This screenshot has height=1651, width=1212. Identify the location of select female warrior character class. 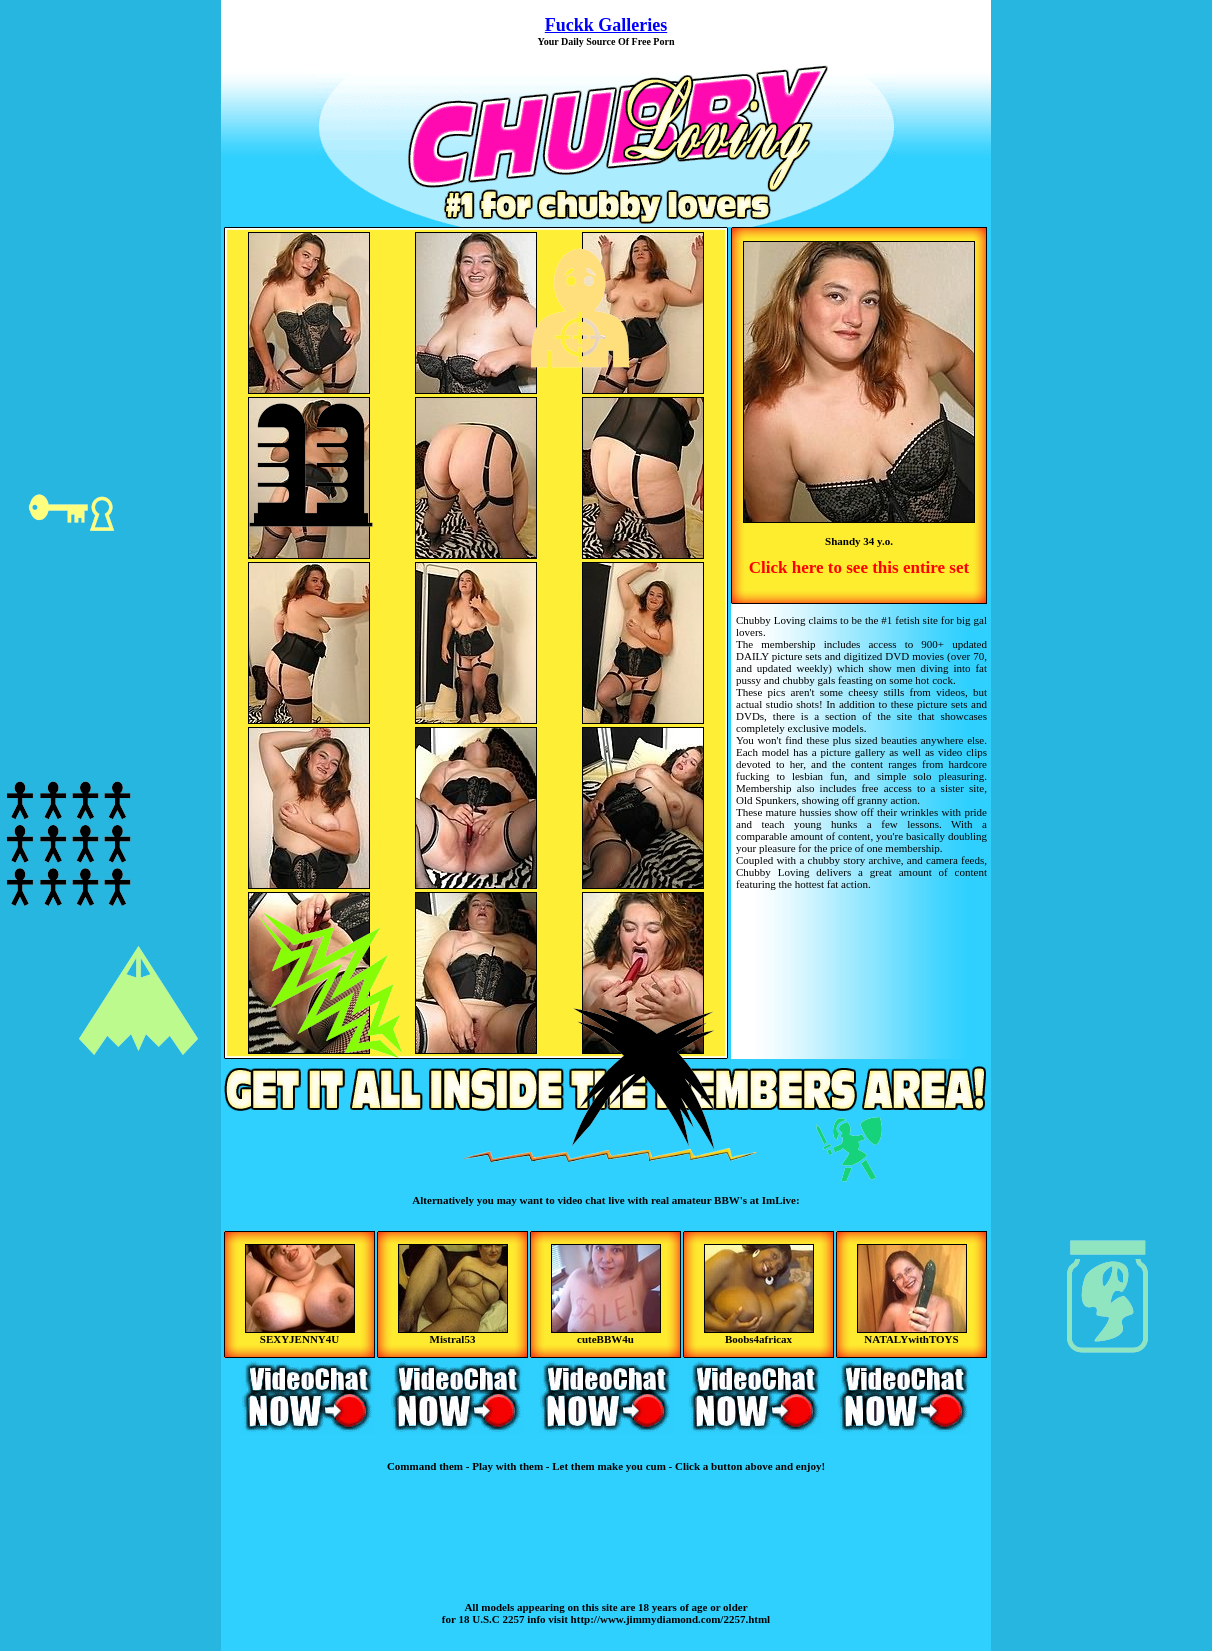
(850, 1148).